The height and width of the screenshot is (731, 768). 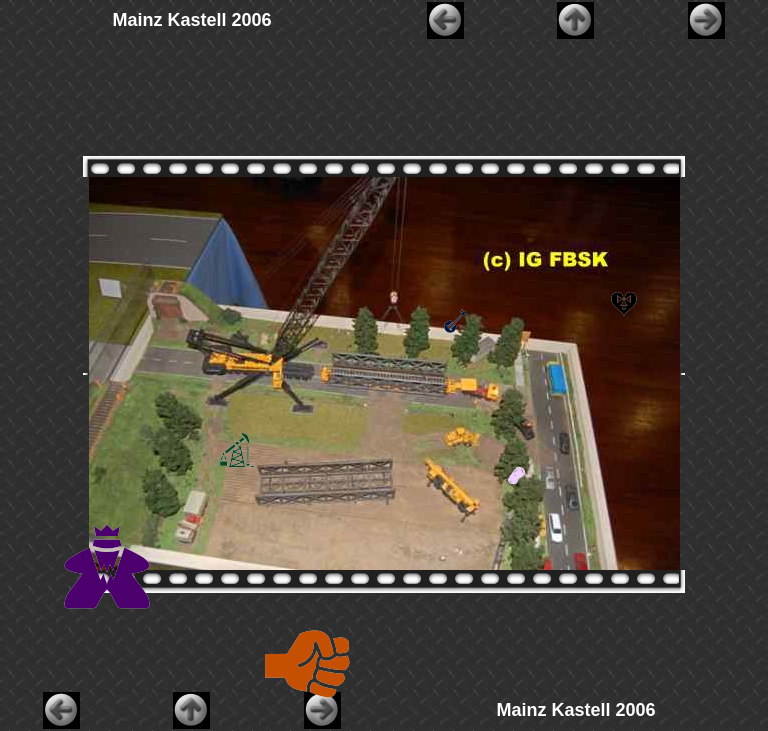 What do you see at coordinates (237, 450) in the screenshot?
I see `access oil production or extraction features` at bounding box center [237, 450].